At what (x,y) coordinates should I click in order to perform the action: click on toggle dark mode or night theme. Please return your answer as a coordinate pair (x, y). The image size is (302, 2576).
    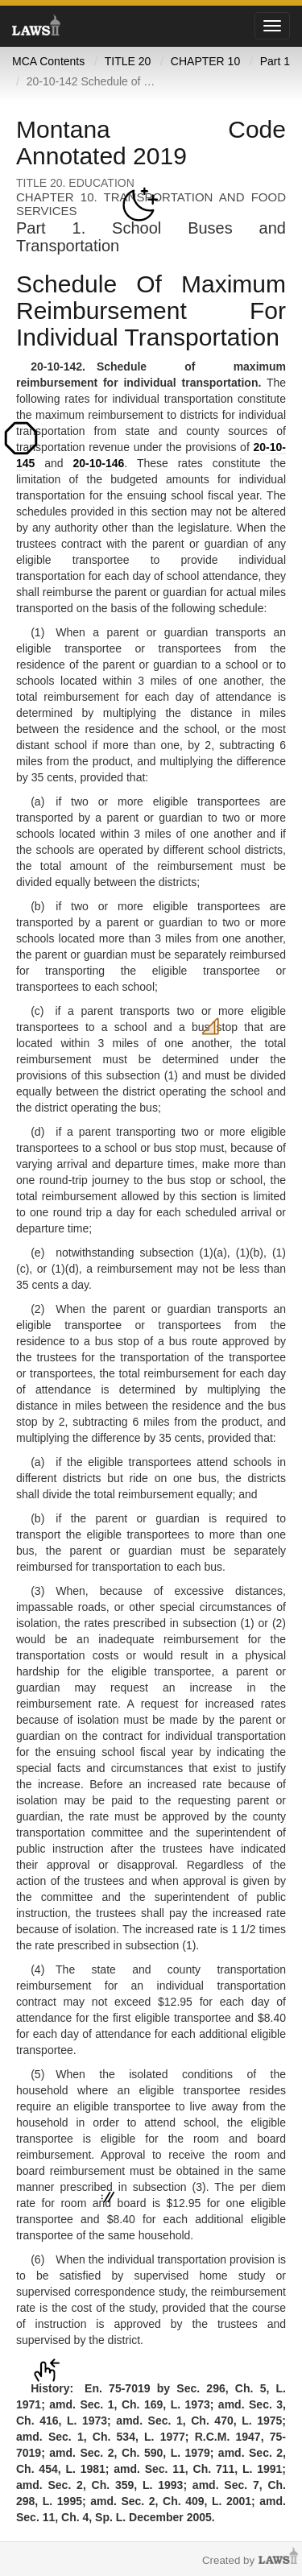
    Looking at the image, I should click on (139, 205).